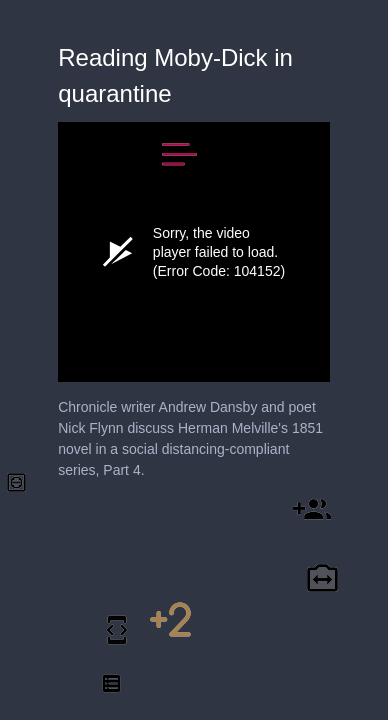  I want to click on select items from a list, so click(179, 155).